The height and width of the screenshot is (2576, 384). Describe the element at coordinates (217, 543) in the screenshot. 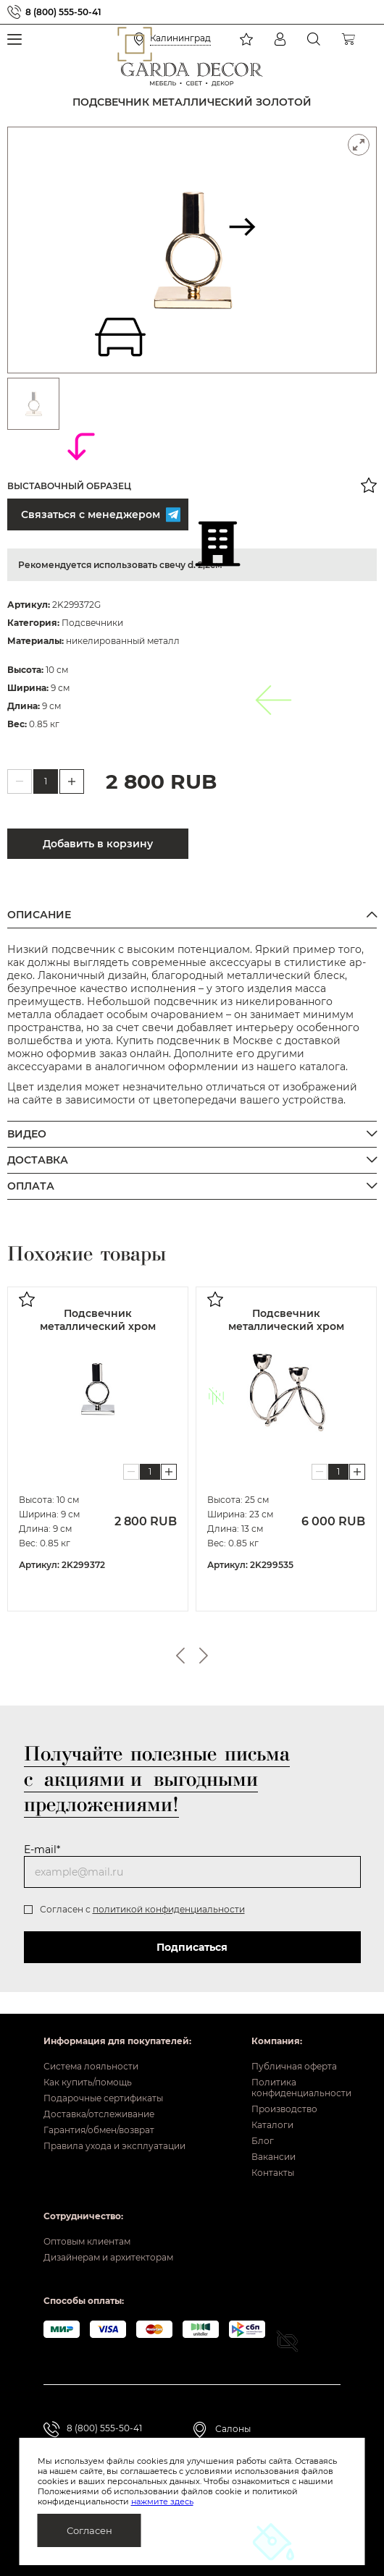

I see `view office or workplace location` at that location.